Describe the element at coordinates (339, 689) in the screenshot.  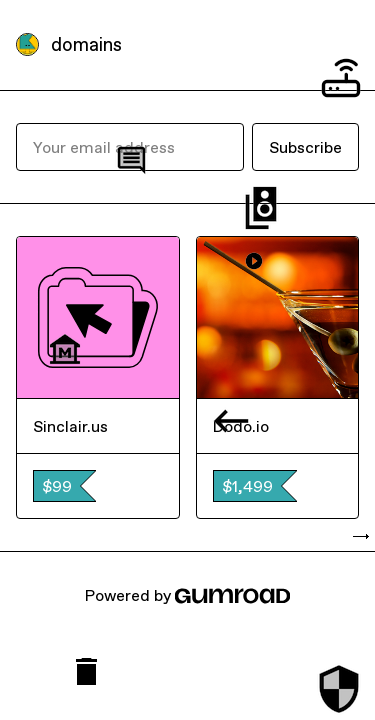
I see `access security settings` at that location.